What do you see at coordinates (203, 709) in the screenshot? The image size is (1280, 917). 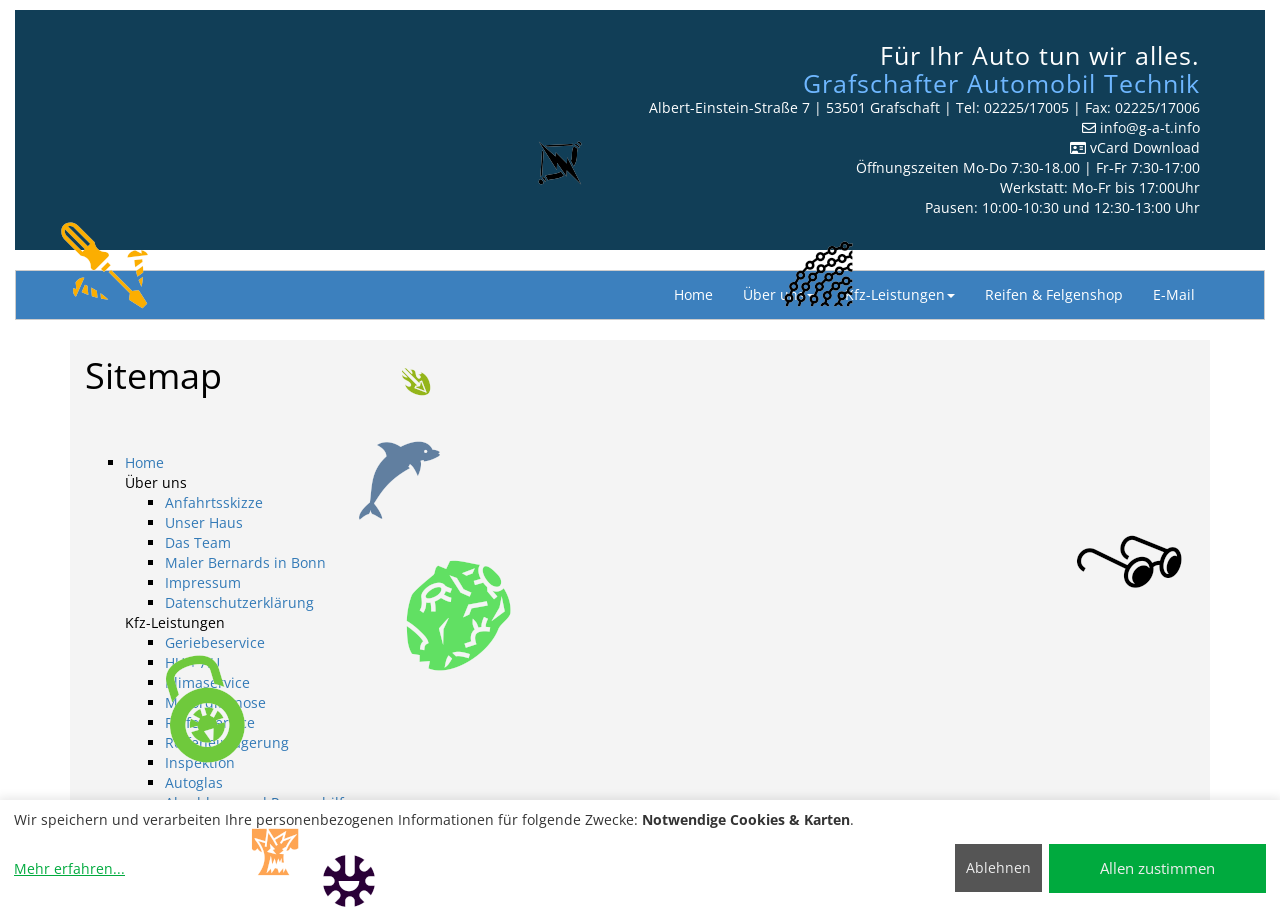 I see `access security or lock settings` at bounding box center [203, 709].